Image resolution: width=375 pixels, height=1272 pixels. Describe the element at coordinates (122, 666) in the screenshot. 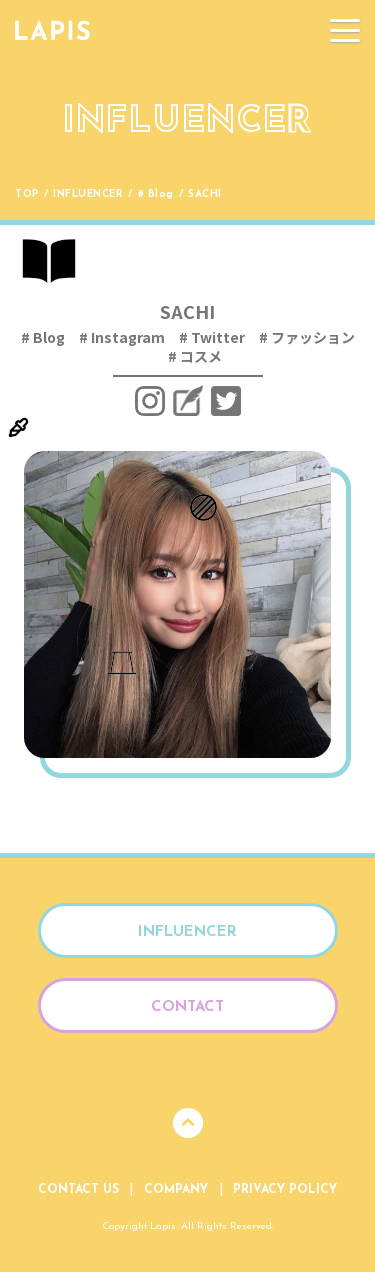

I see `pin item to keep it visible` at that location.